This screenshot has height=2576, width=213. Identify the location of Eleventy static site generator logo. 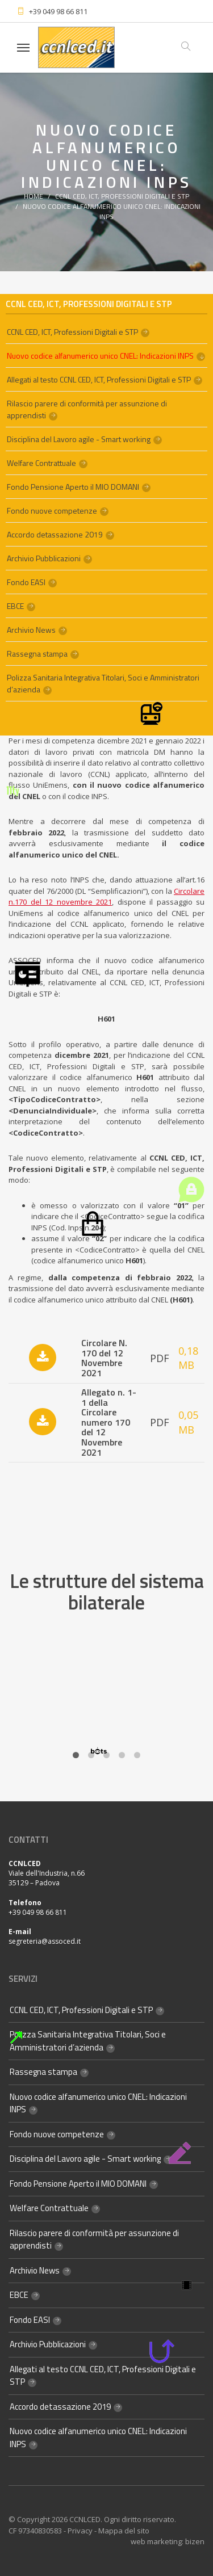
(12, 790).